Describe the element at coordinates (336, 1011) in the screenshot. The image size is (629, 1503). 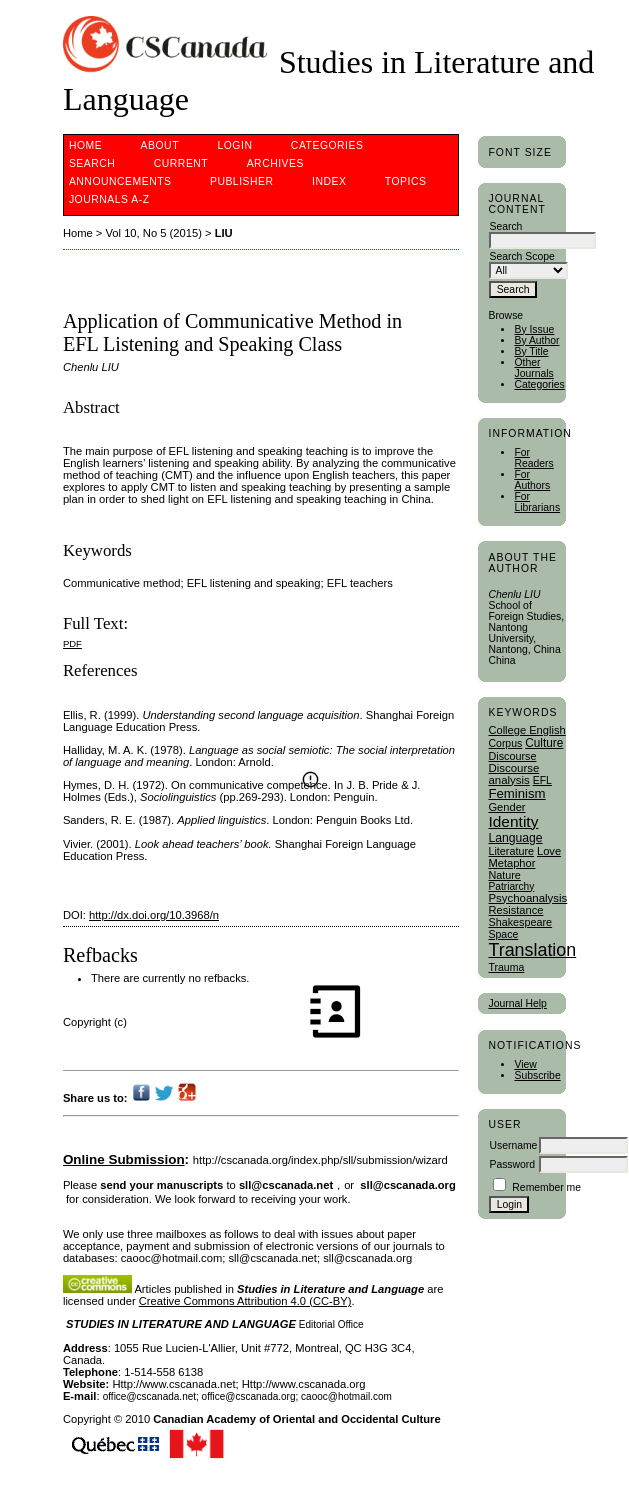
I see `open your contacts book` at that location.